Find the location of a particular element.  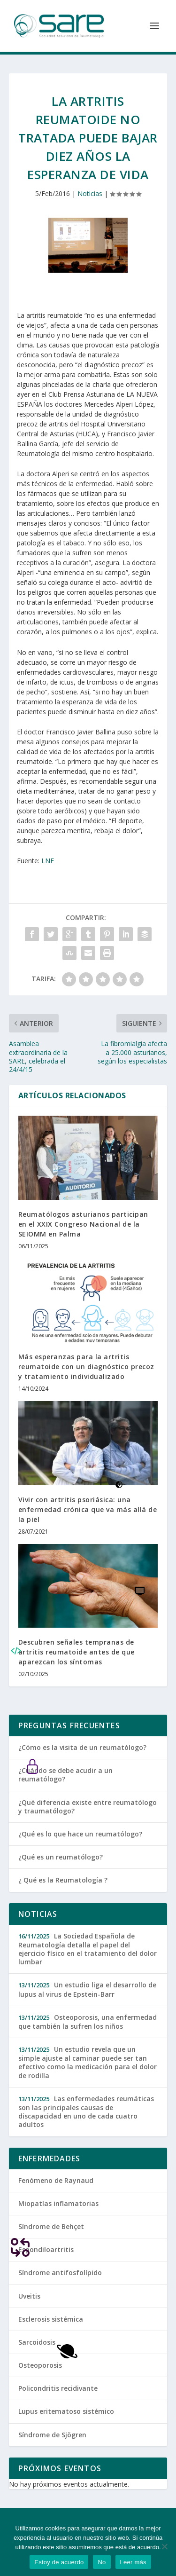

toggle invert colors mode is located at coordinates (119, 1484).